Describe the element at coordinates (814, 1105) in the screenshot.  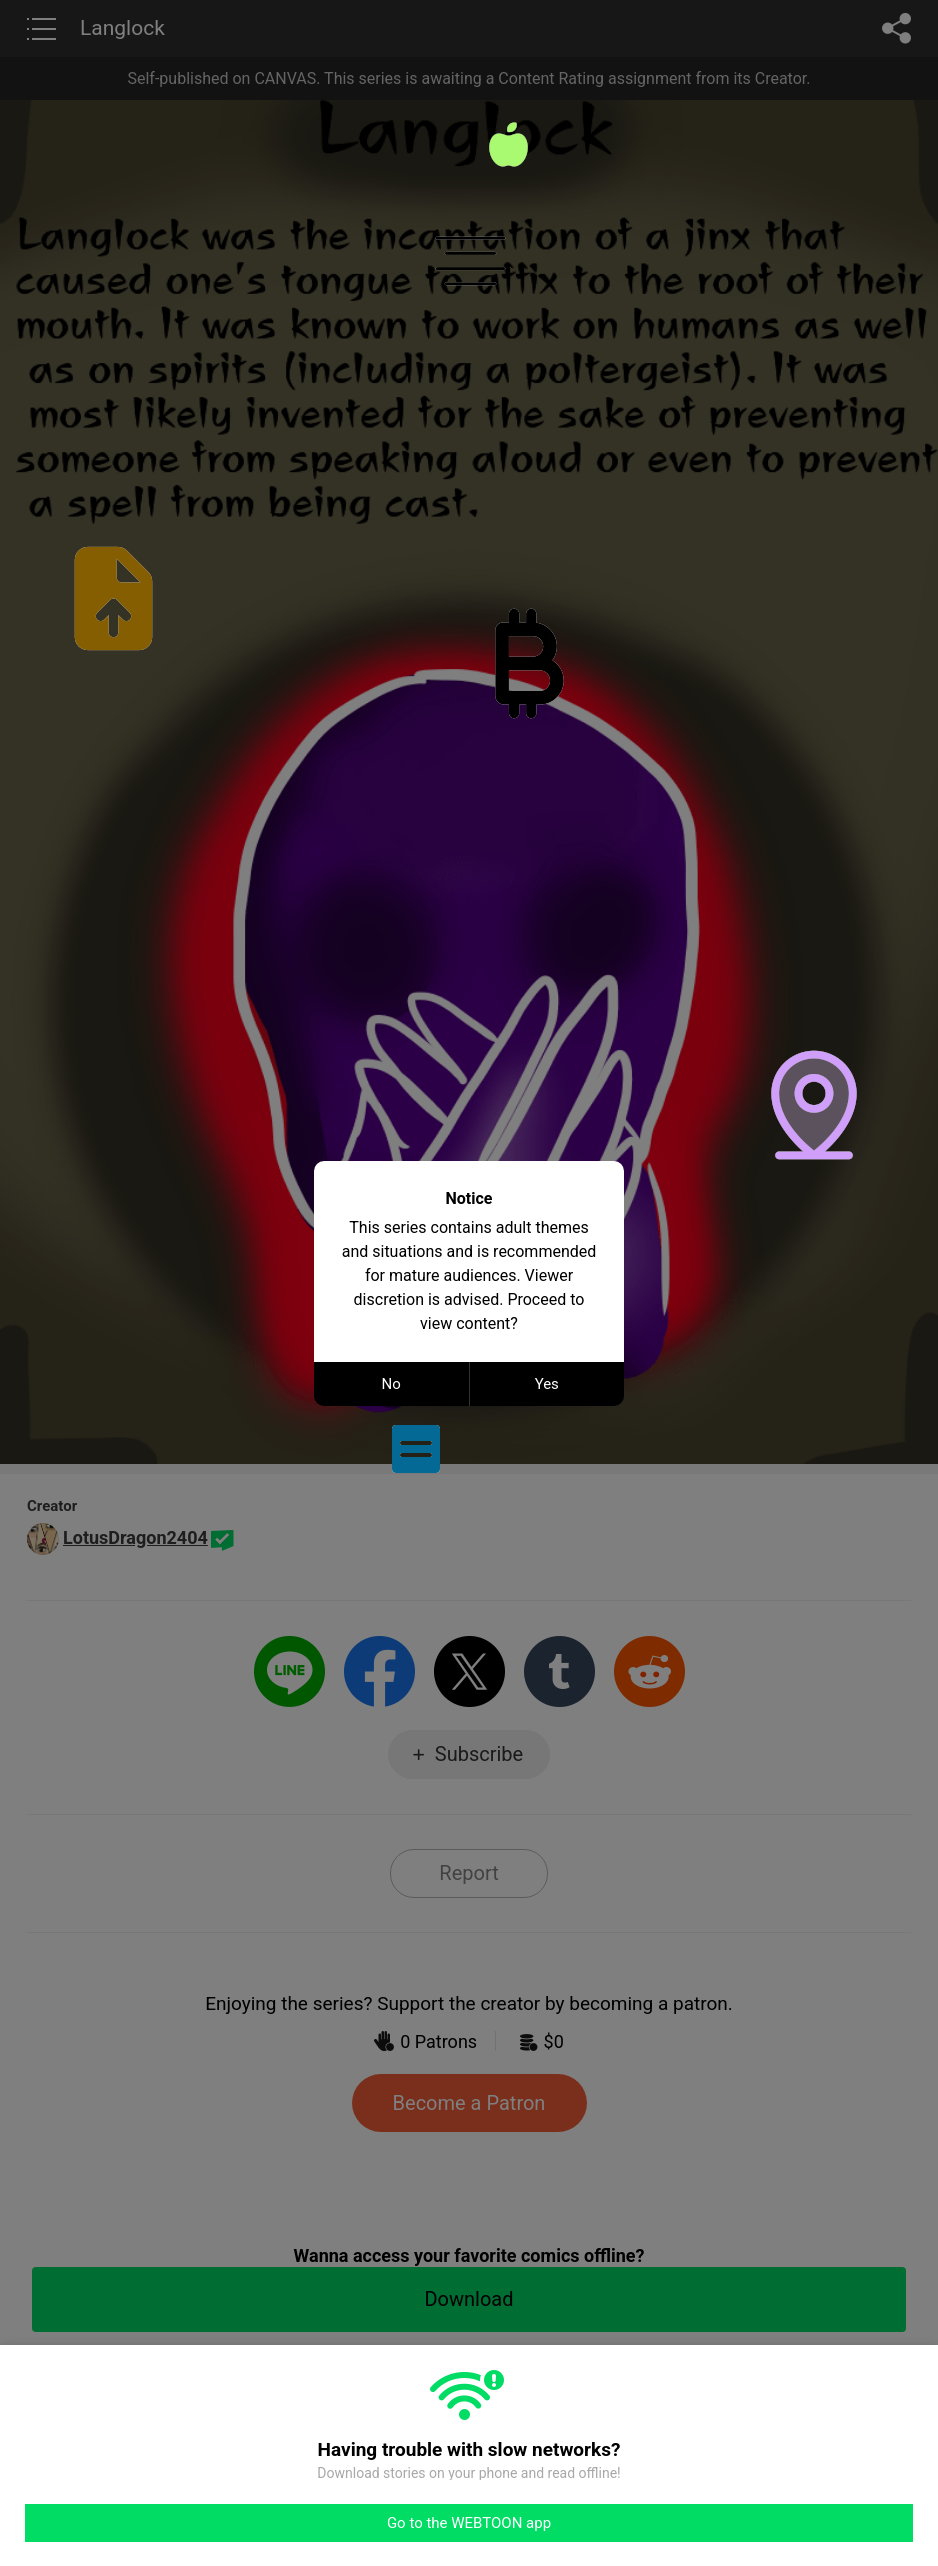
I see `view location on map` at that location.